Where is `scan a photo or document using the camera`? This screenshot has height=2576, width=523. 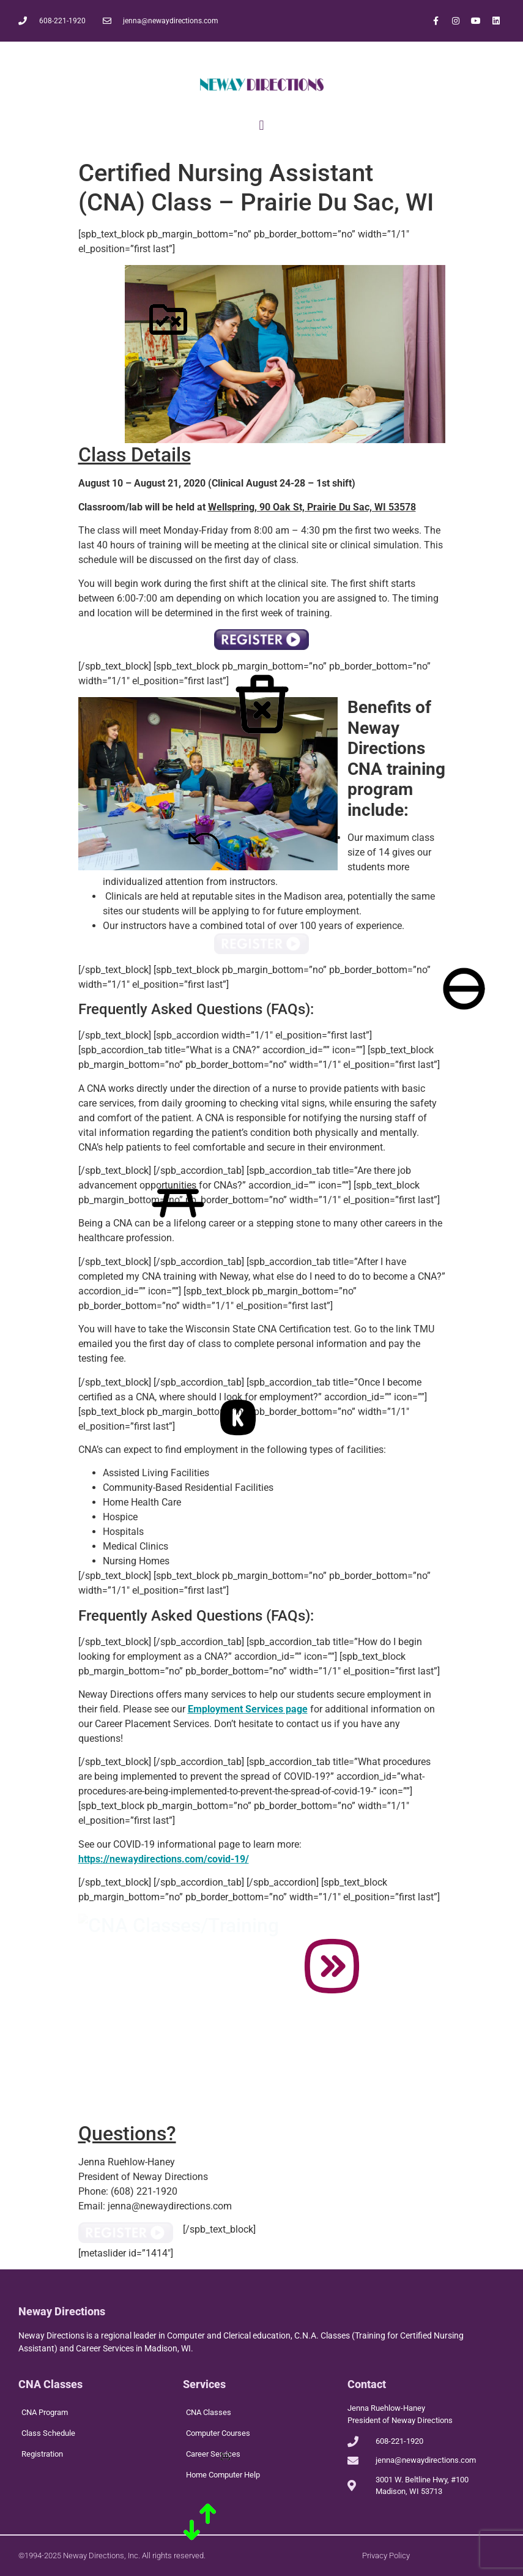 scan a photo or document using the camera is located at coordinates (225, 2456).